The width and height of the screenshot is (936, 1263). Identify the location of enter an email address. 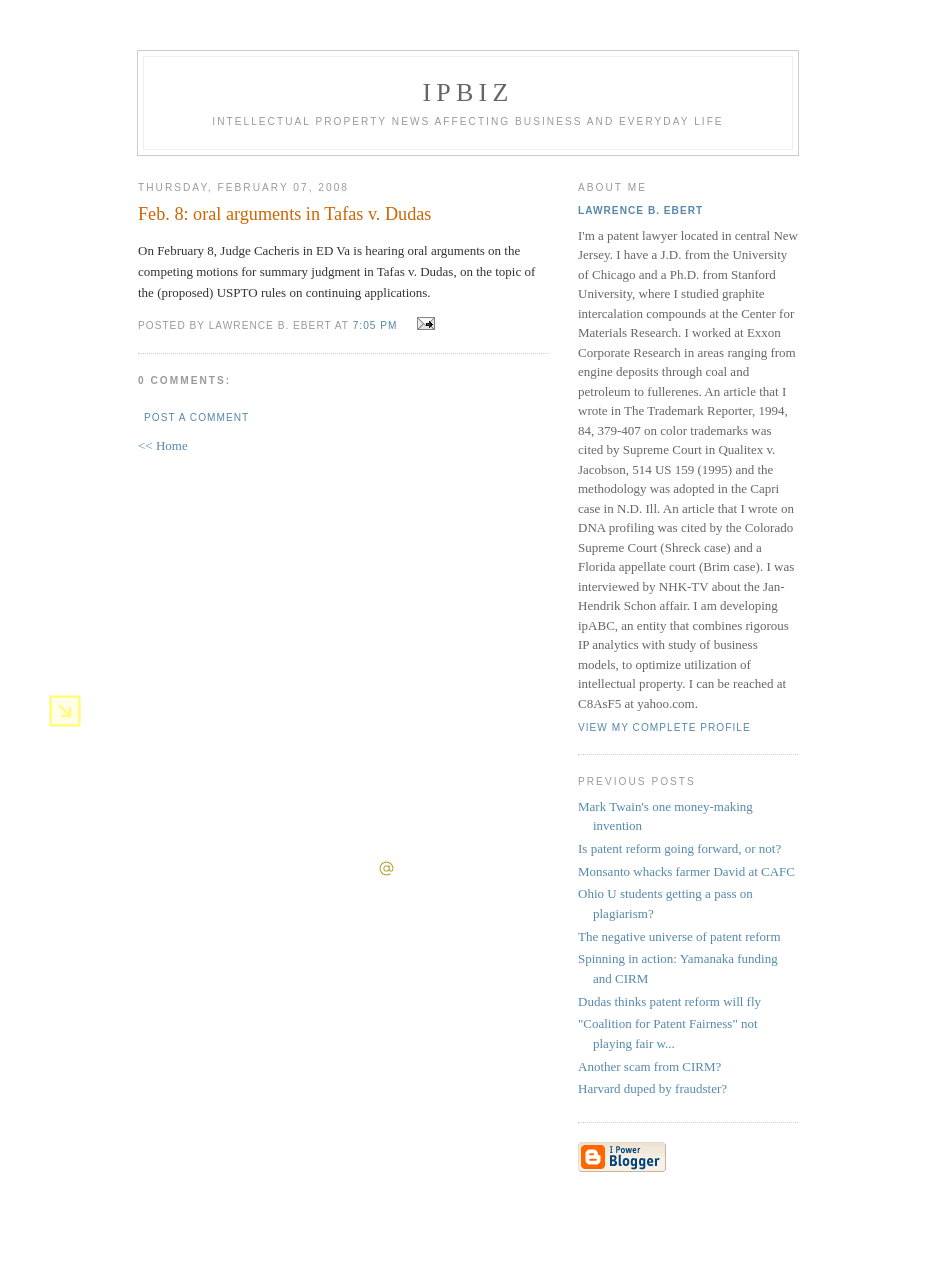
(386, 868).